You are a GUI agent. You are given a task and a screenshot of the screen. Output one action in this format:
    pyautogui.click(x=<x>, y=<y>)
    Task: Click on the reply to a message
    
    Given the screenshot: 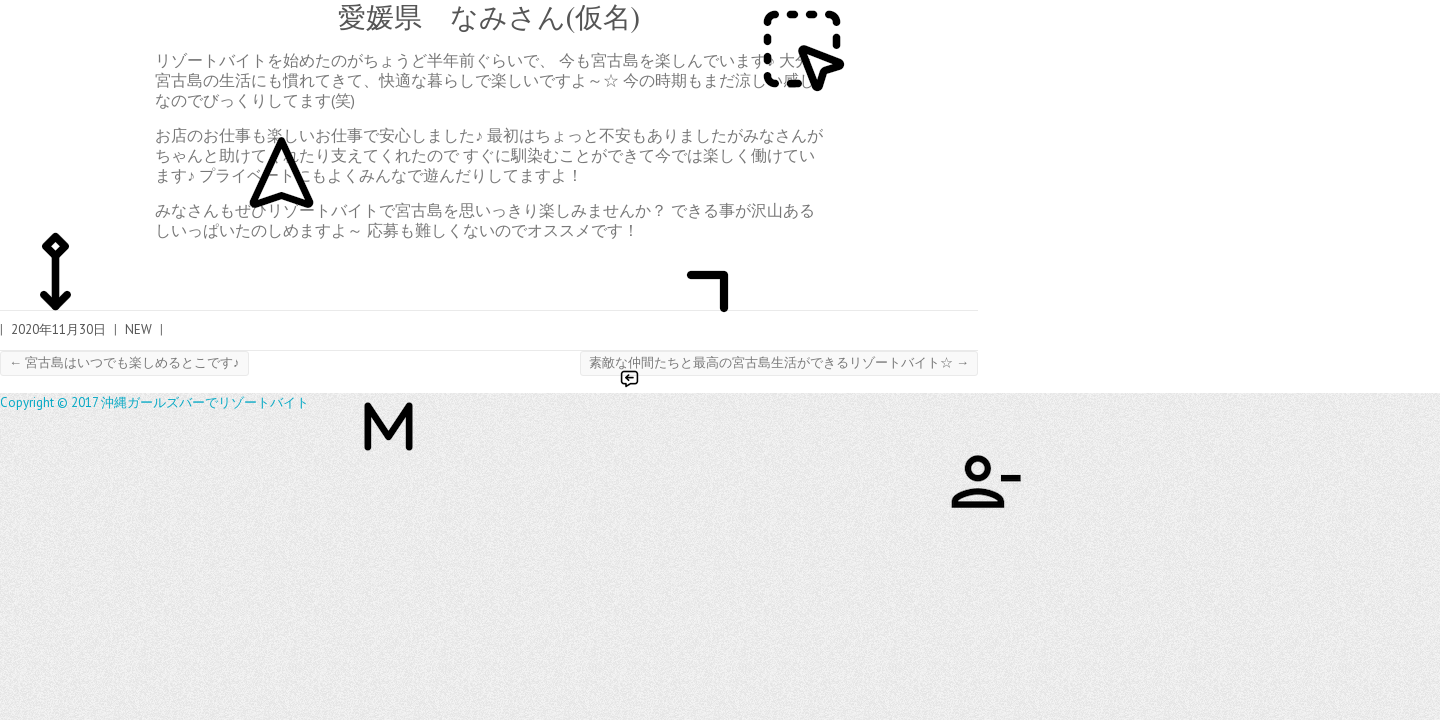 What is the action you would take?
    pyautogui.click(x=629, y=378)
    